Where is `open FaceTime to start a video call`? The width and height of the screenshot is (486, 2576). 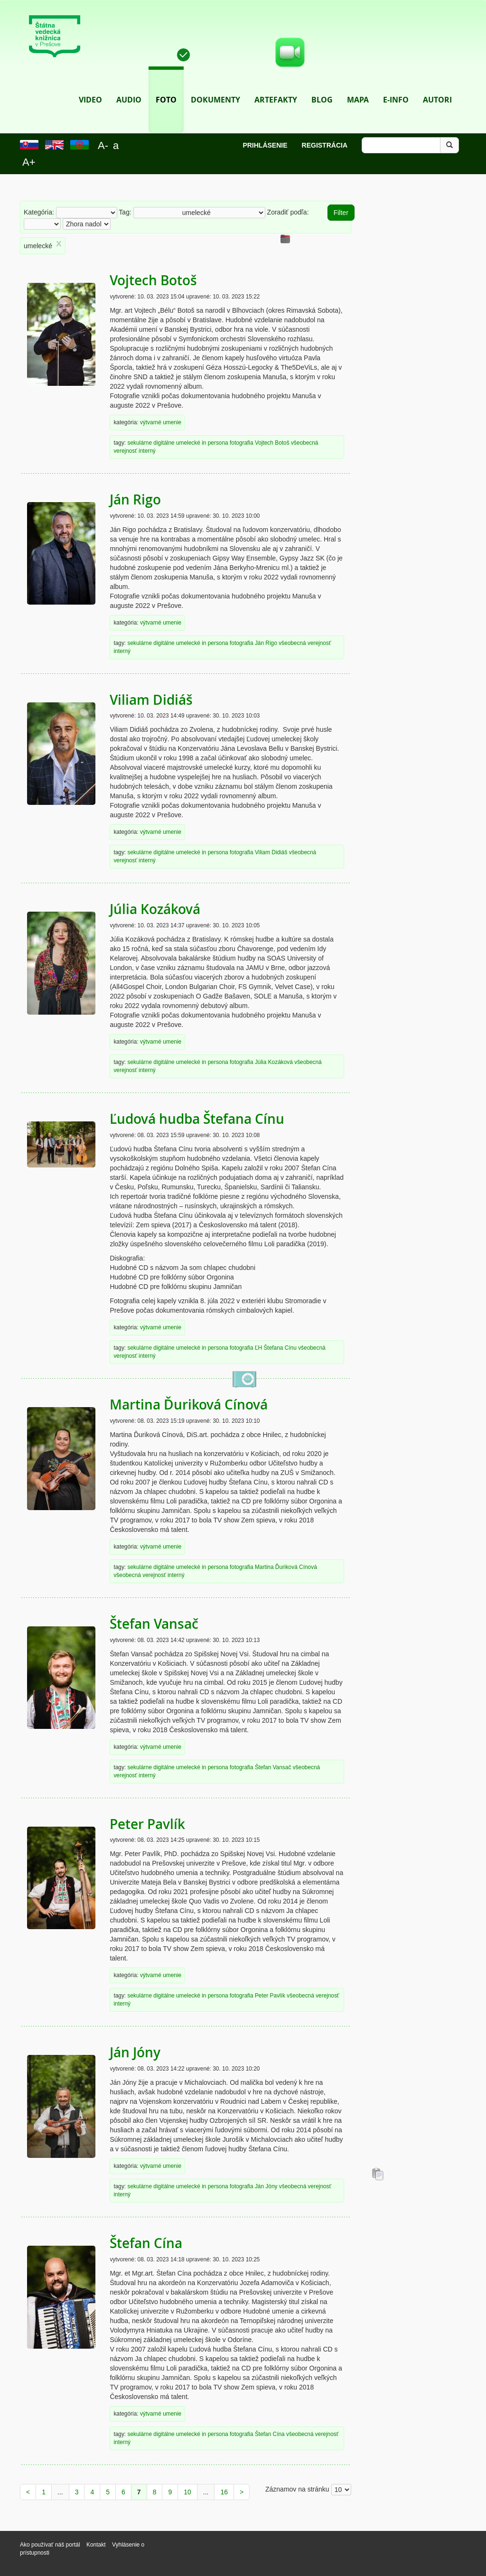
open FaceTime to start a video call is located at coordinates (290, 52).